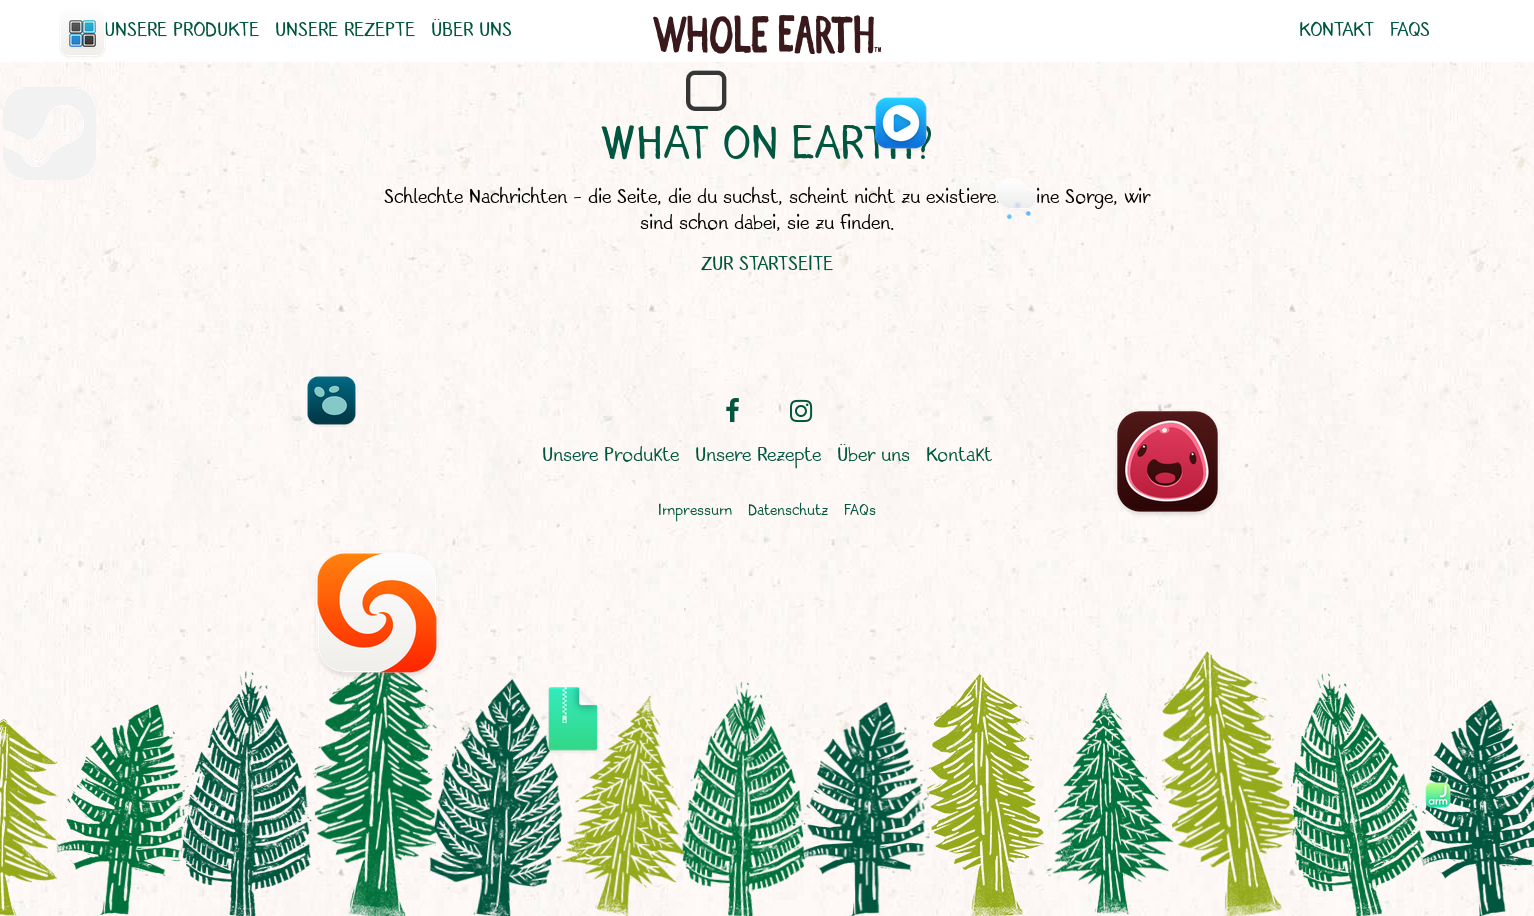 The height and width of the screenshot is (916, 1534). What do you see at coordinates (695, 102) in the screenshot?
I see `empty checkbox or selection state` at bounding box center [695, 102].